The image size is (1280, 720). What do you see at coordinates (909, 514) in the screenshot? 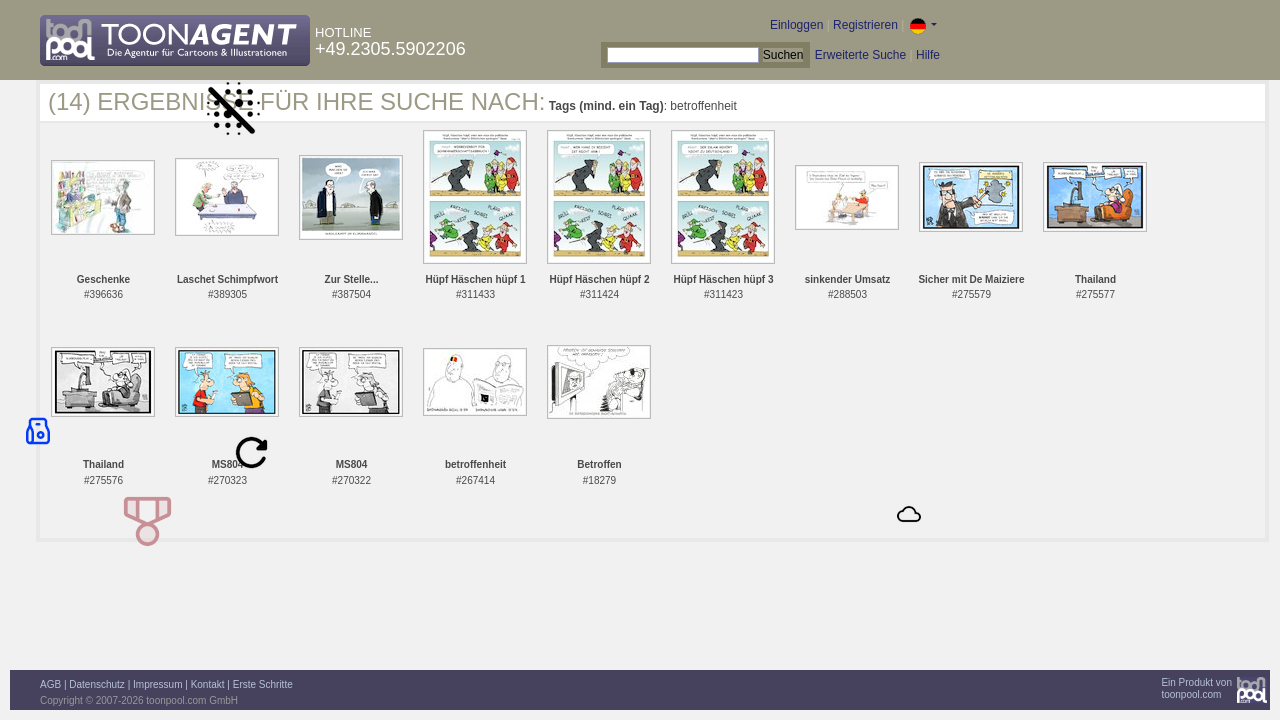
I see `cloud storage or sync status` at bounding box center [909, 514].